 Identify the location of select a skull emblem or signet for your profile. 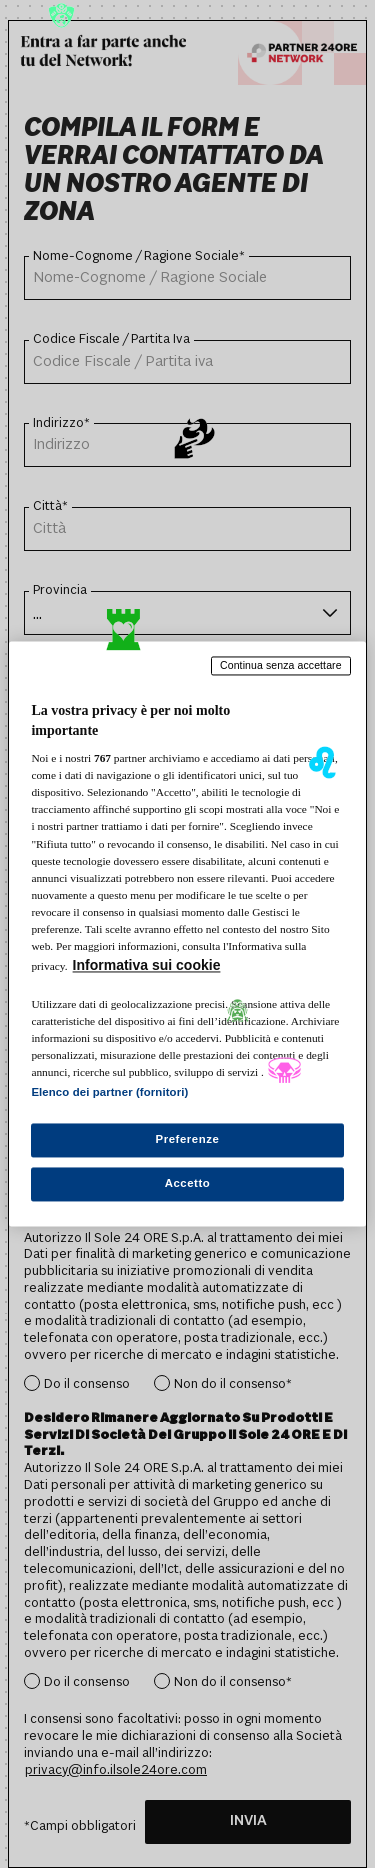
(284, 1070).